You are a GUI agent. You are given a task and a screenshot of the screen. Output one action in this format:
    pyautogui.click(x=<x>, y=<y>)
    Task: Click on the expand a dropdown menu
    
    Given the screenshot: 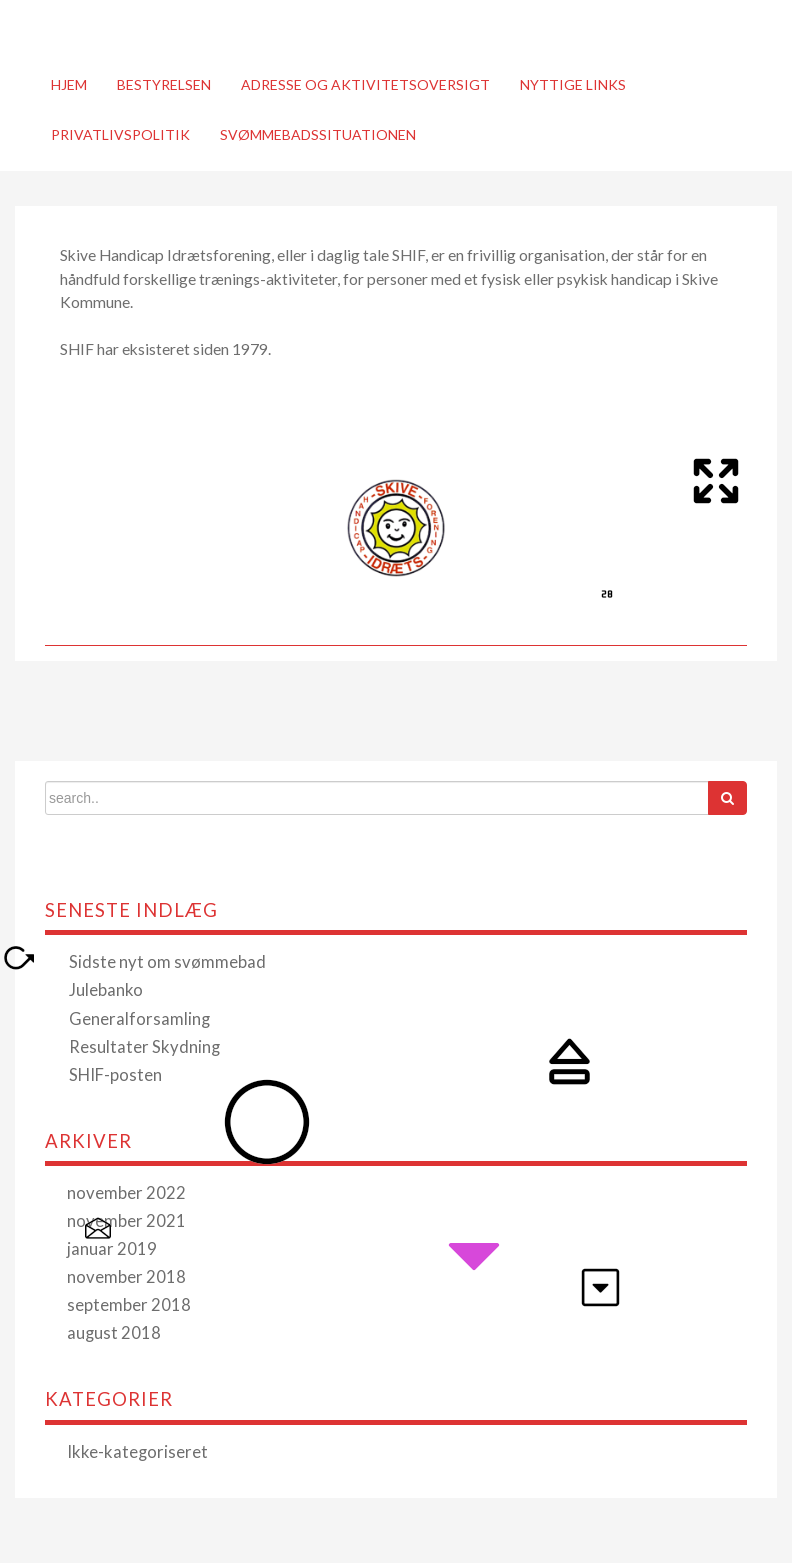 What is the action you would take?
    pyautogui.click(x=474, y=1257)
    